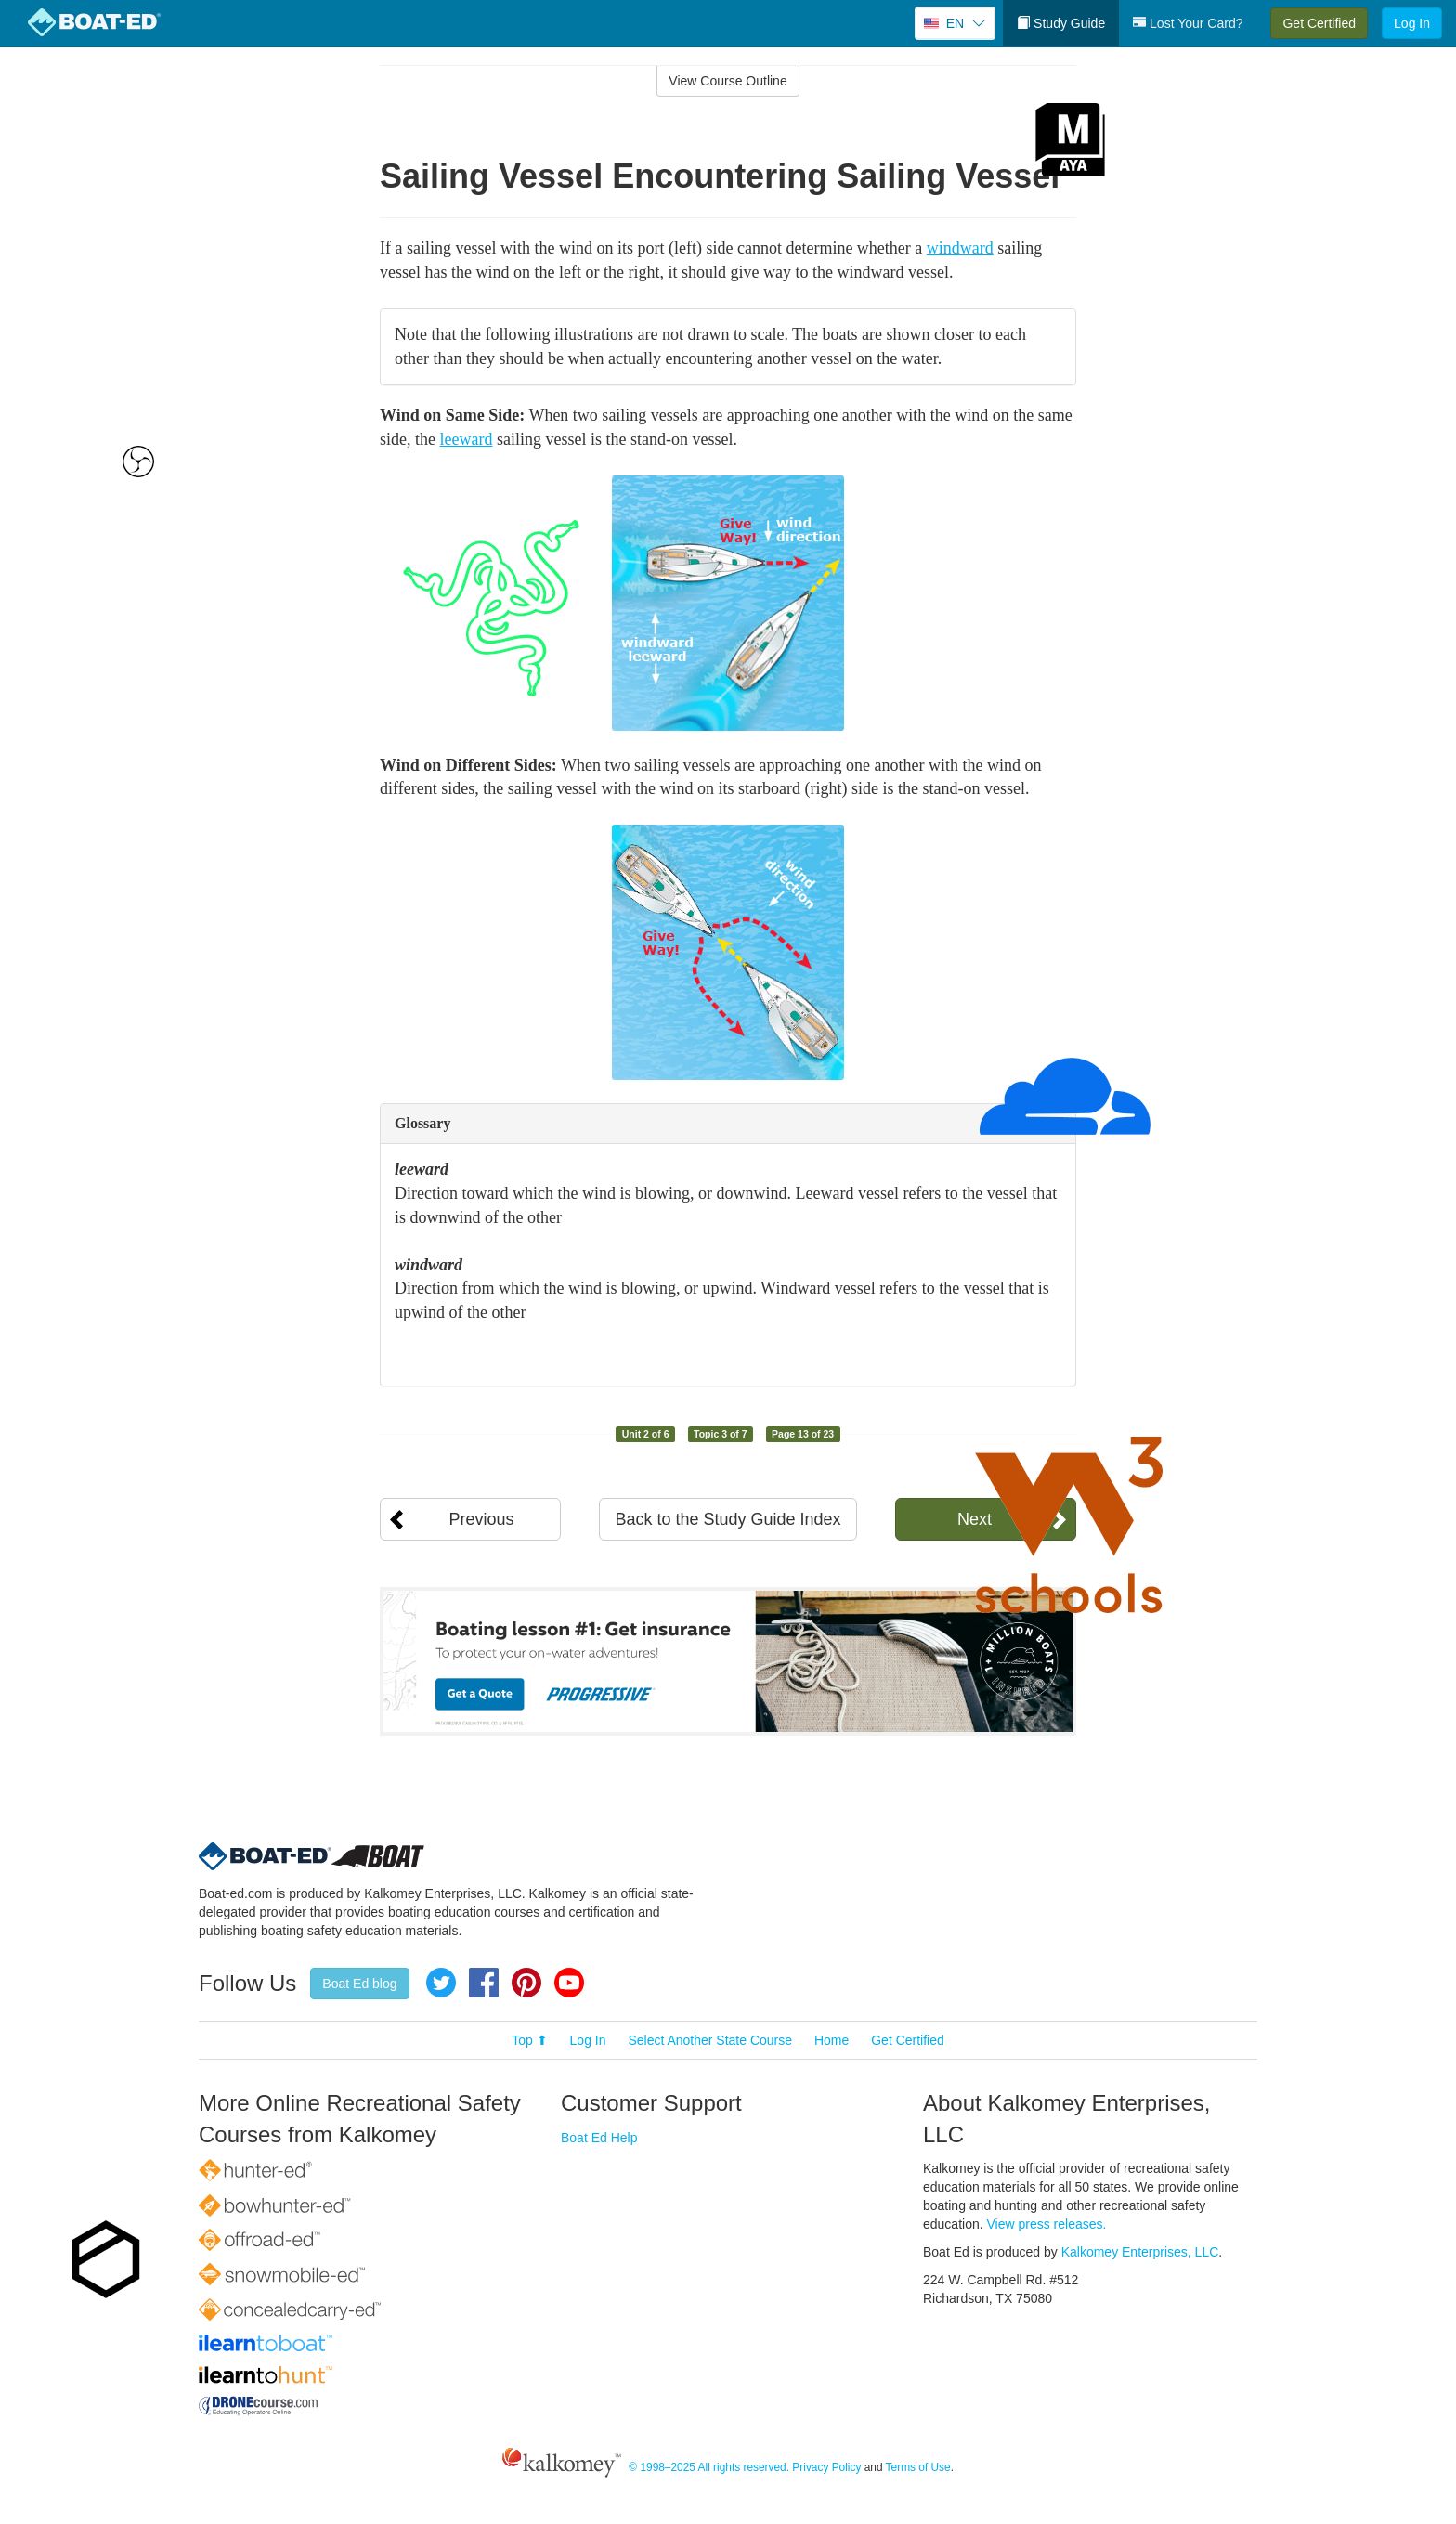  Describe the element at coordinates (106, 2259) in the screenshot. I see `open Tresorit secure cloud storage` at that location.